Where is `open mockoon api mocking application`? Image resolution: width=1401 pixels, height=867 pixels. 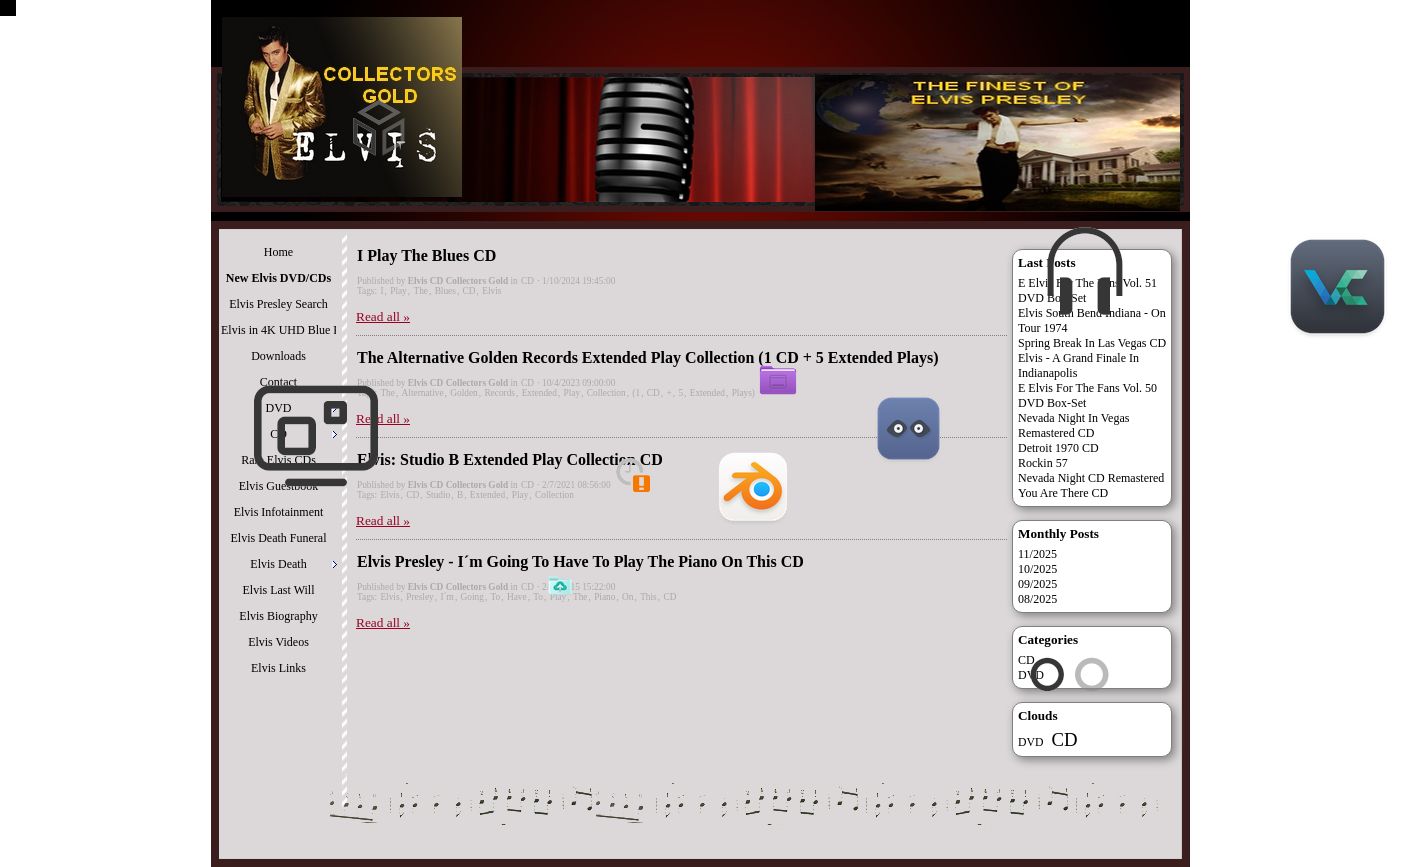 open mockoon api mocking application is located at coordinates (908, 428).